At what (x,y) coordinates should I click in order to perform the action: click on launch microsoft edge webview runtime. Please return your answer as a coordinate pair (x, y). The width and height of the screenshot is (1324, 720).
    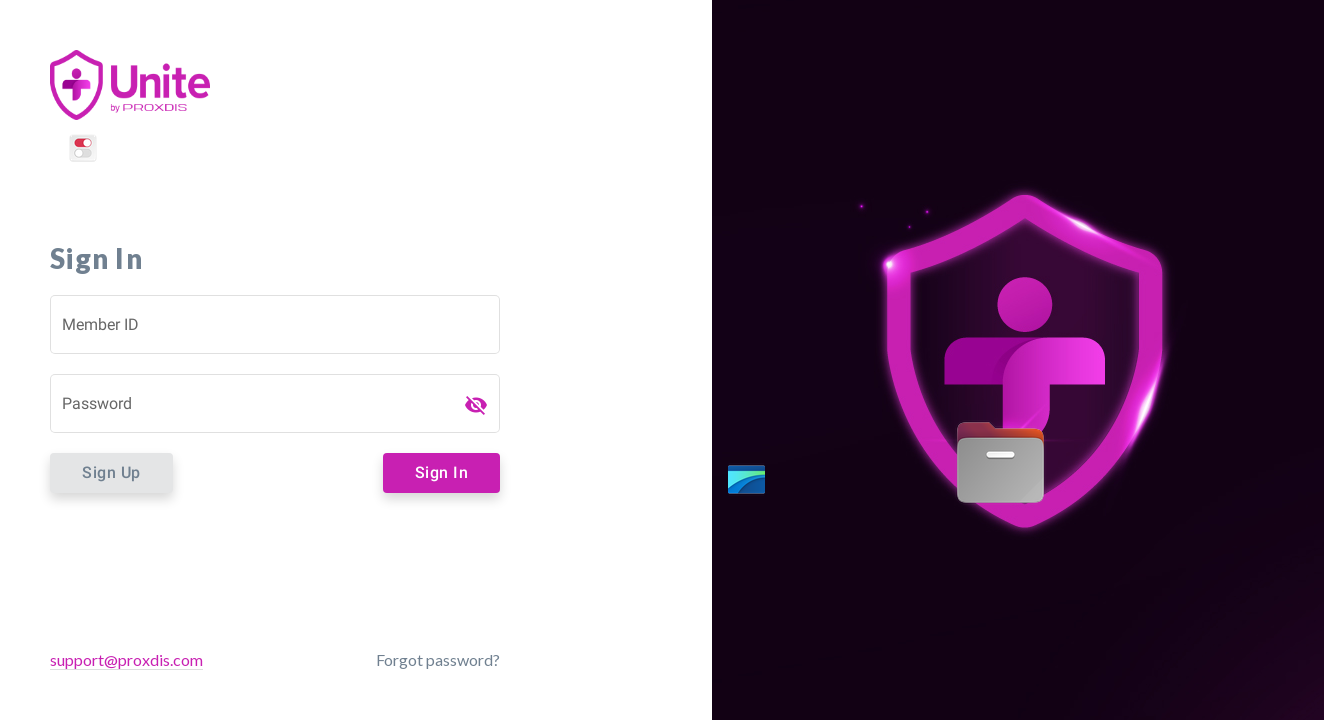
    Looking at the image, I should click on (746, 479).